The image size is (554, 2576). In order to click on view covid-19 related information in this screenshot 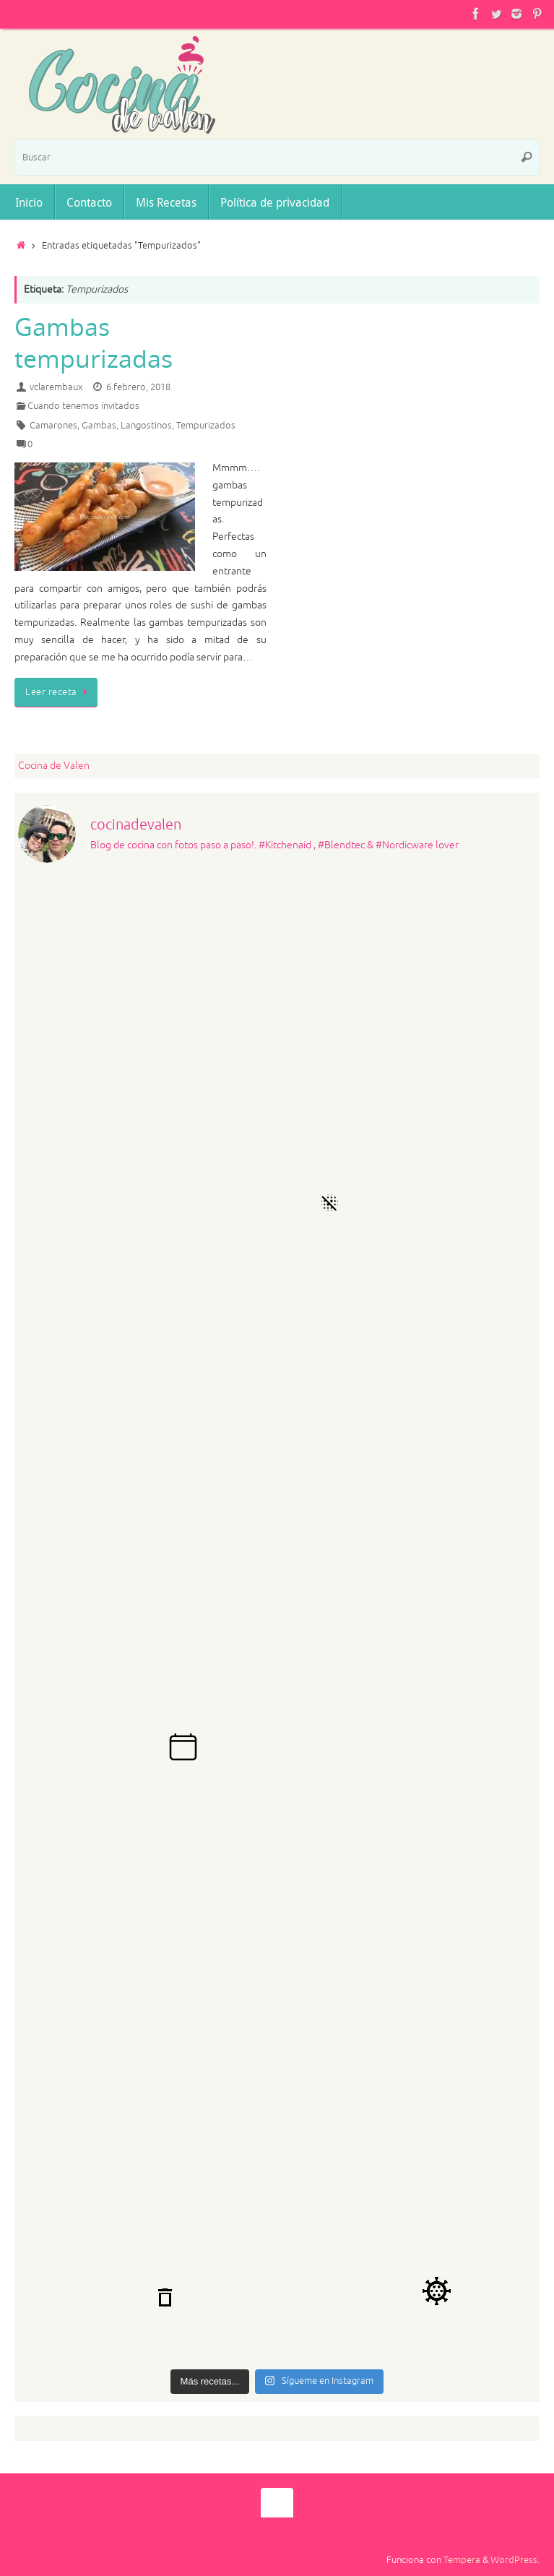, I will do `click(436, 2291)`.